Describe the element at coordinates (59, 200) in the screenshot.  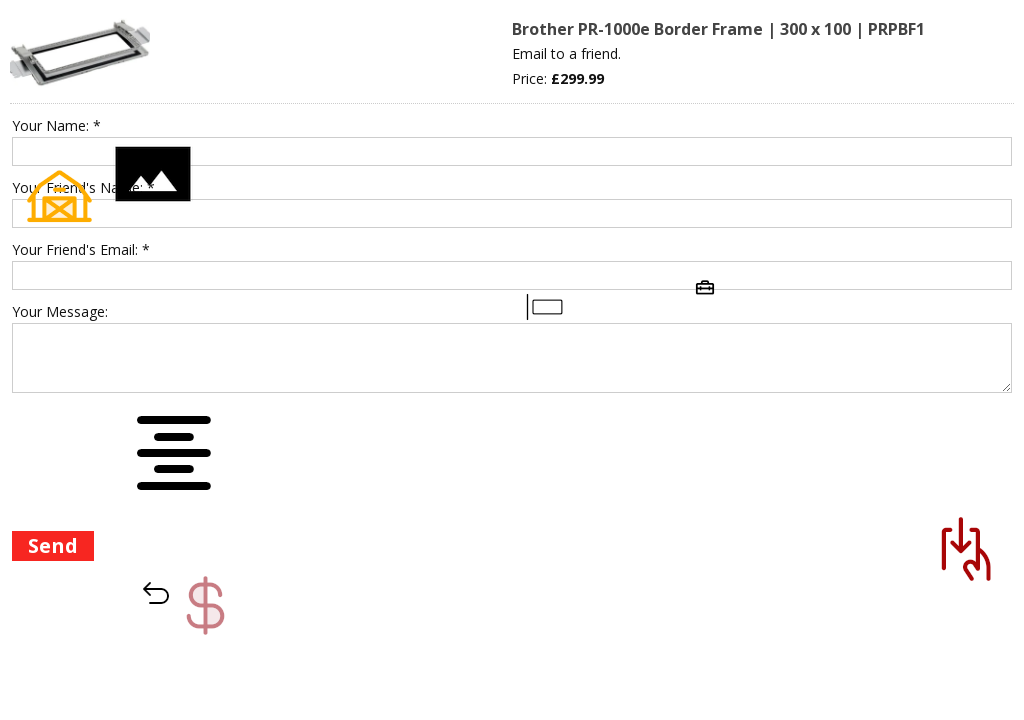
I see `access farm or agricultural settings` at that location.